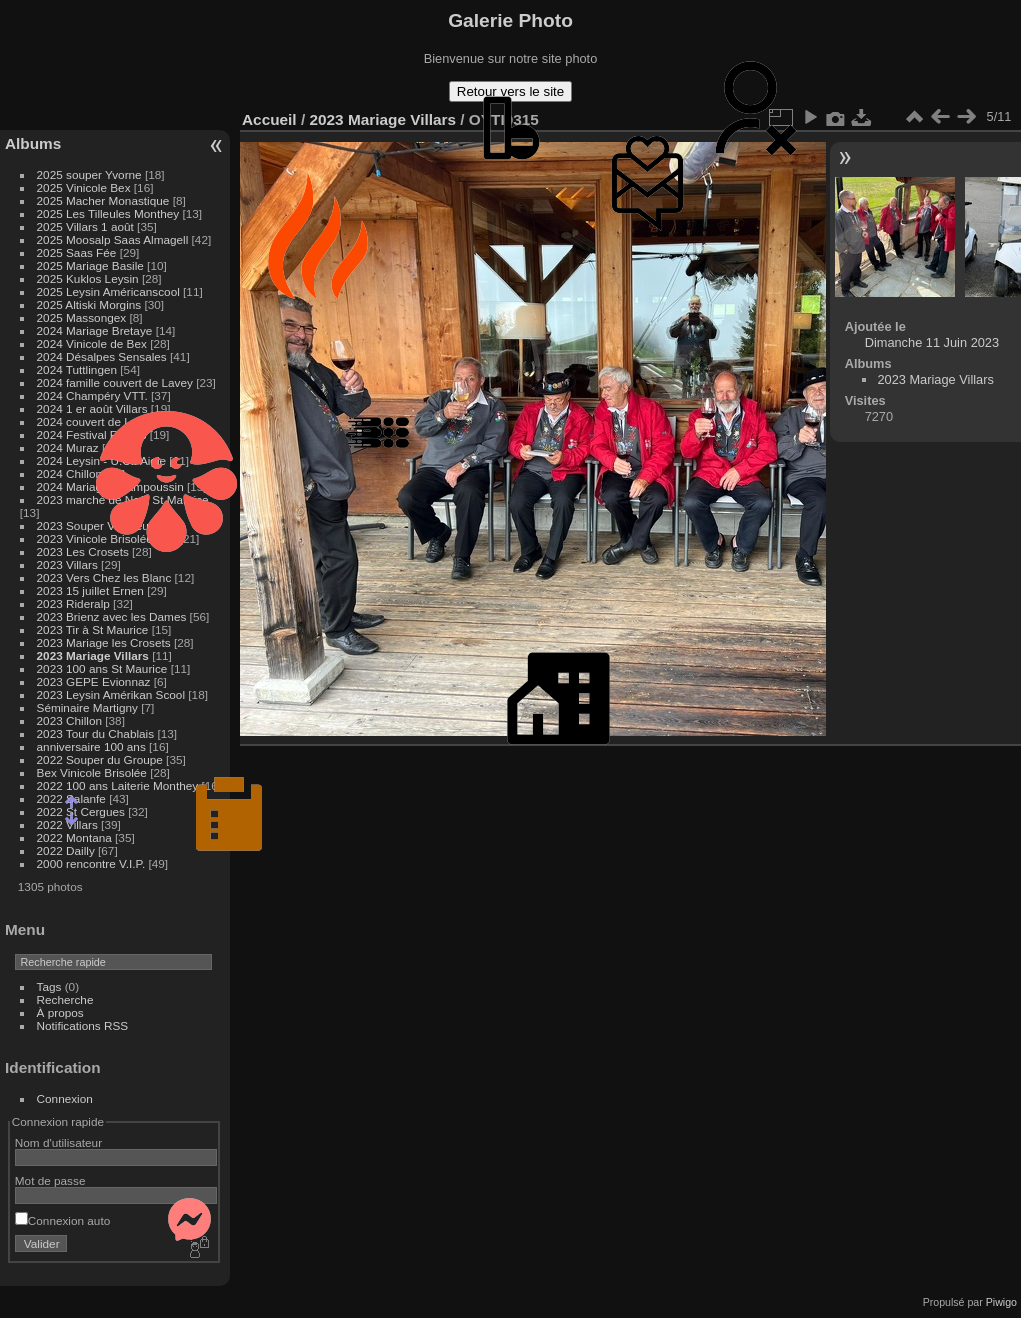  I want to click on expand content vertically, so click(71, 810).